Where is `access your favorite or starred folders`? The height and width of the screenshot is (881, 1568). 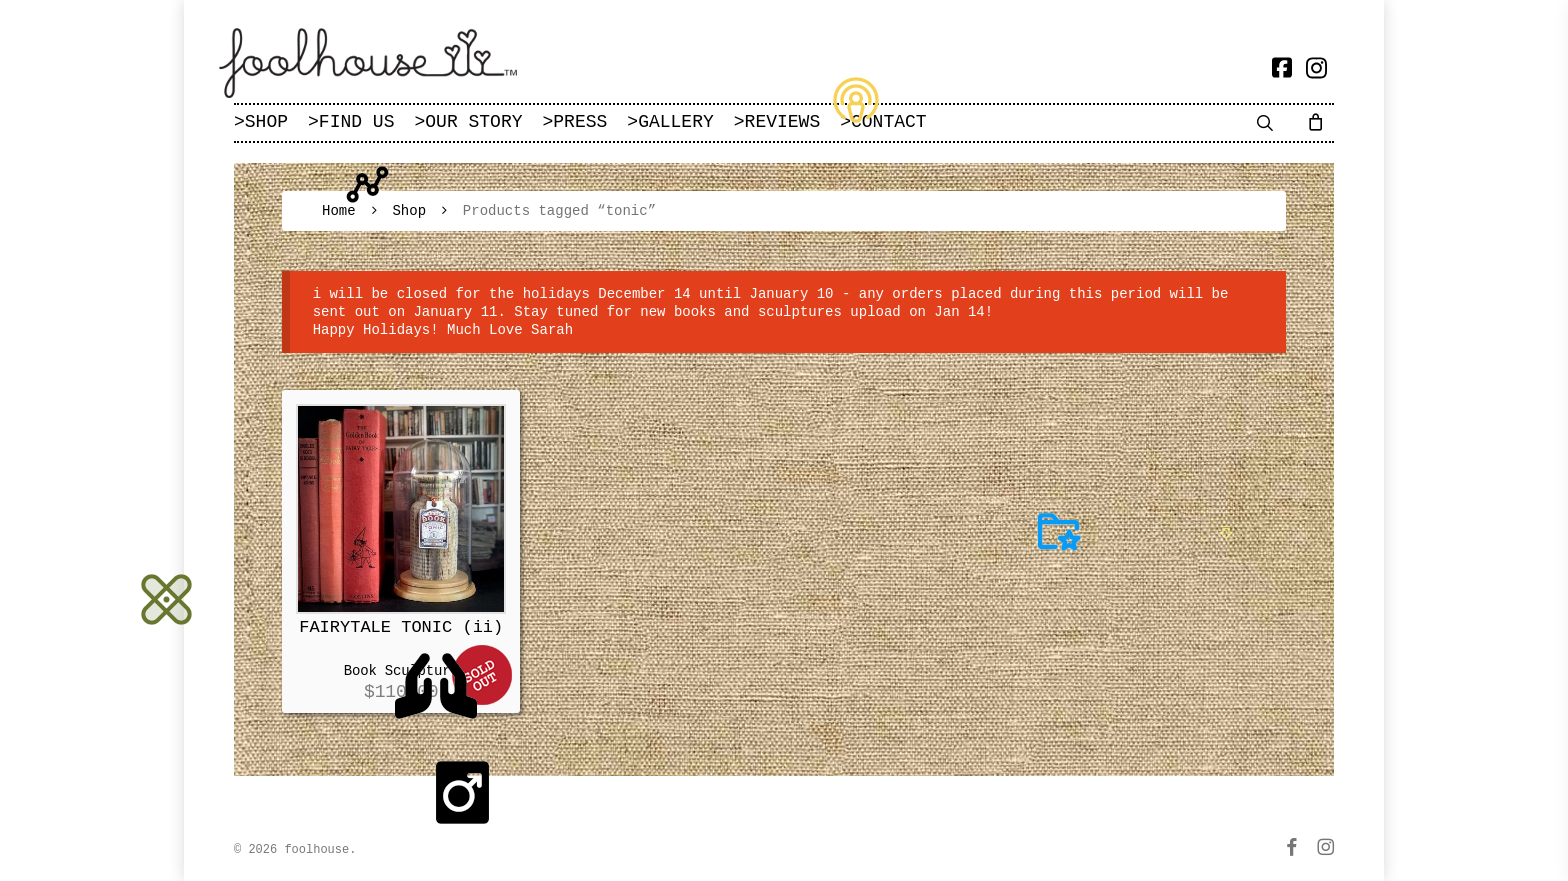 access your favorite or starred folders is located at coordinates (1058, 531).